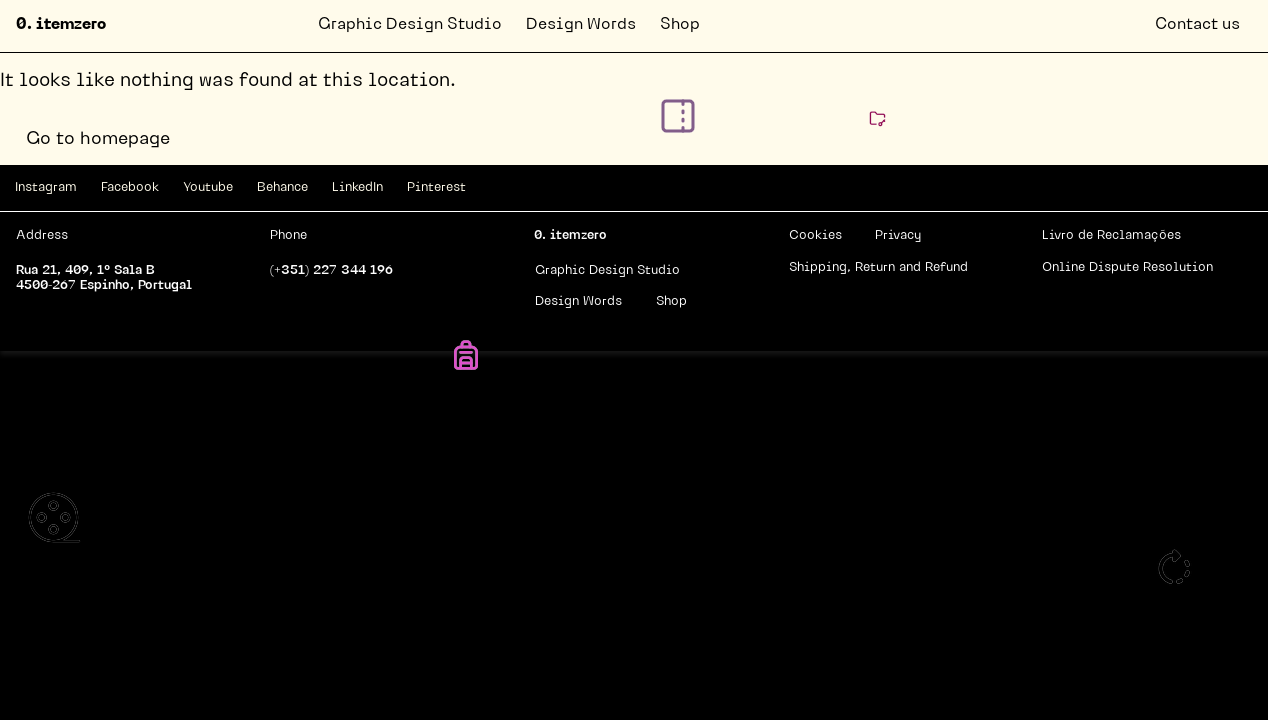  I want to click on toggle optional right sidebar panel, so click(678, 116).